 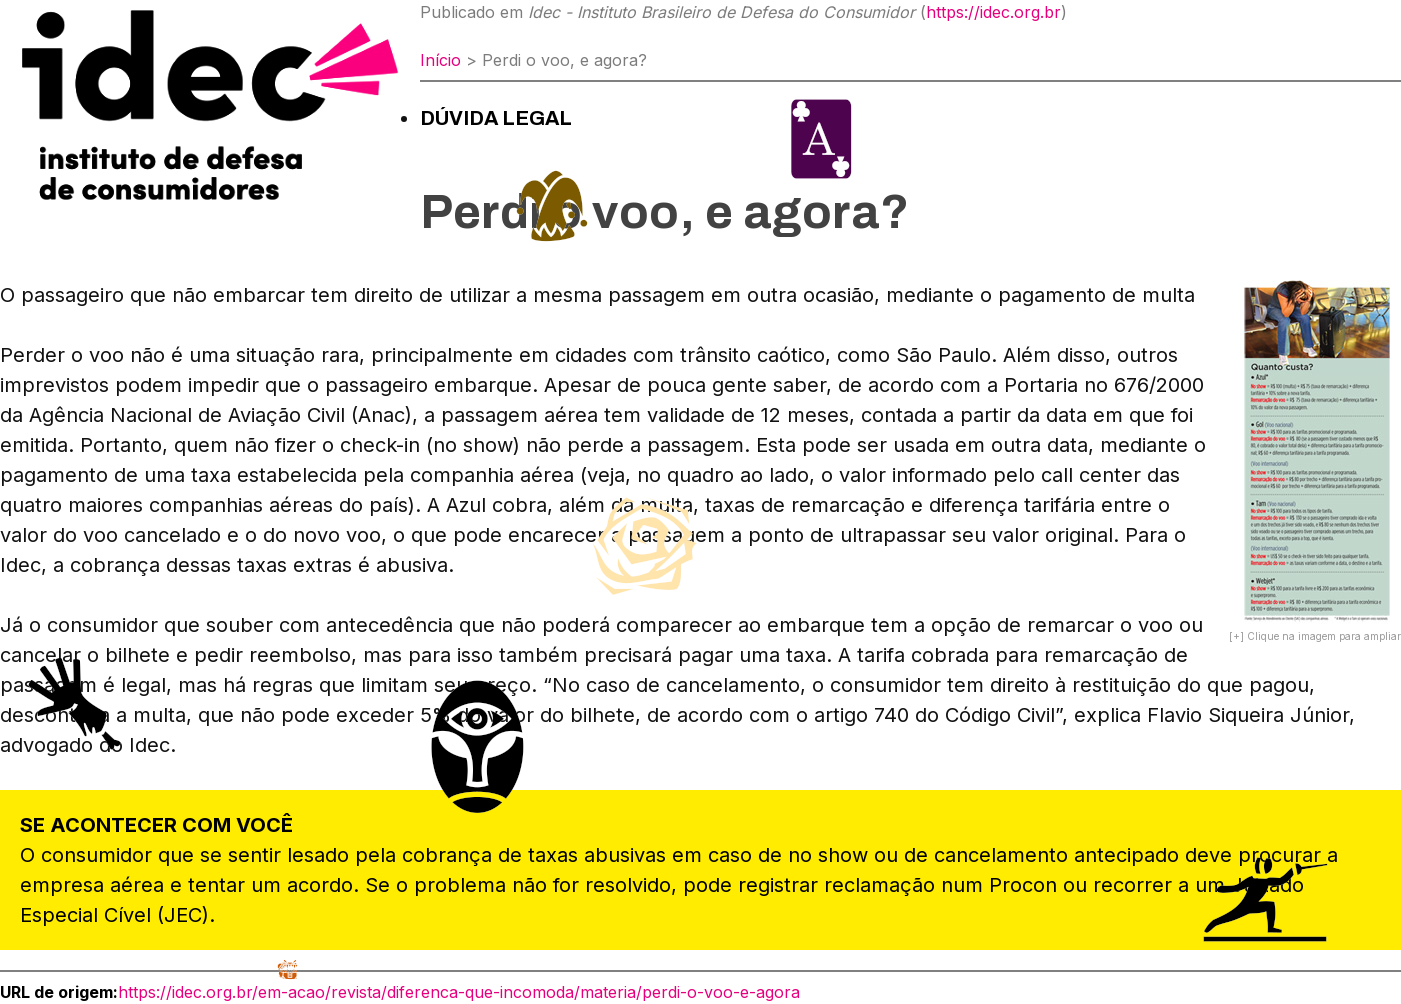 I want to click on play a card game, so click(x=821, y=139).